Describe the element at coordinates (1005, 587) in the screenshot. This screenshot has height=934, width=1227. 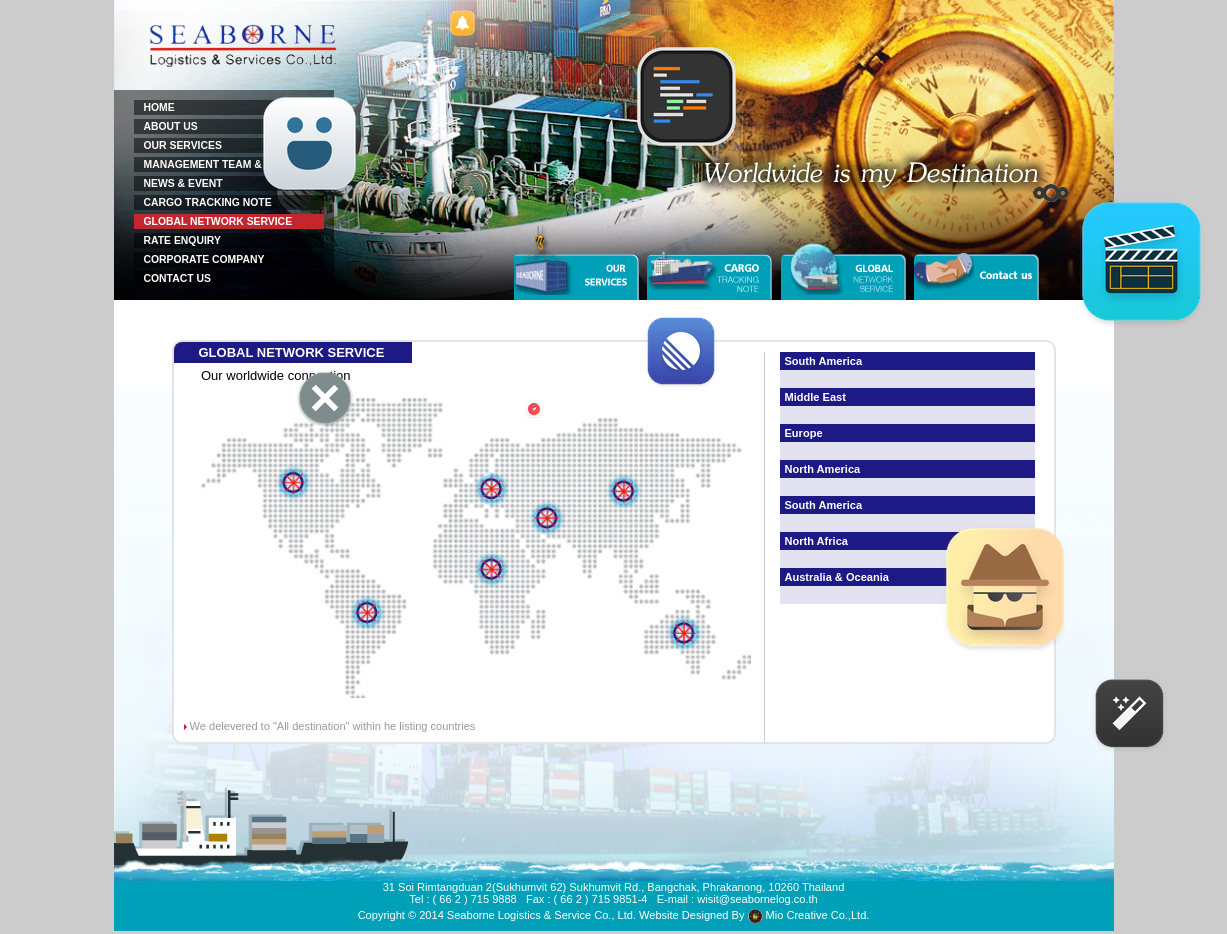
I see `open d-spy application for debugging d-bus` at that location.